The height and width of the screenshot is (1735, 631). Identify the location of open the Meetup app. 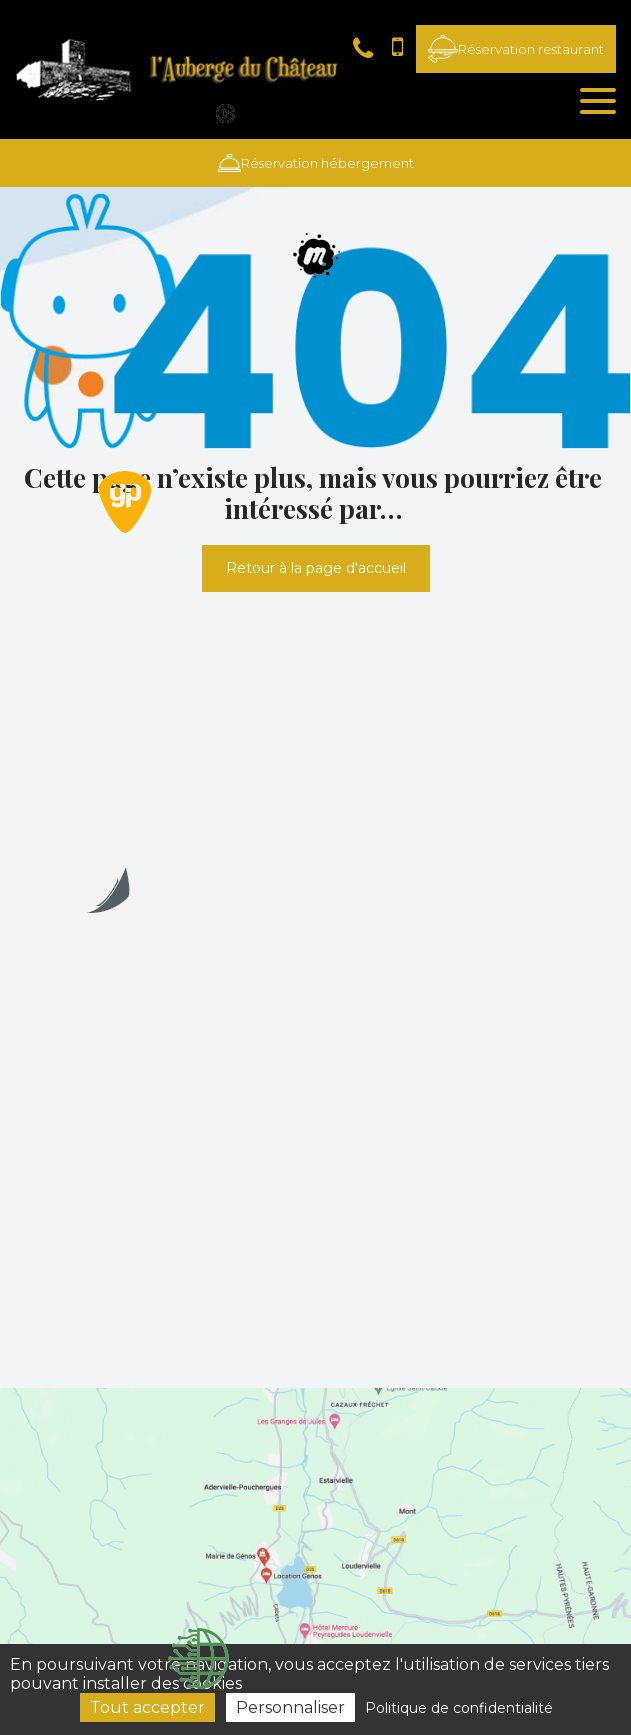
(316, 255).